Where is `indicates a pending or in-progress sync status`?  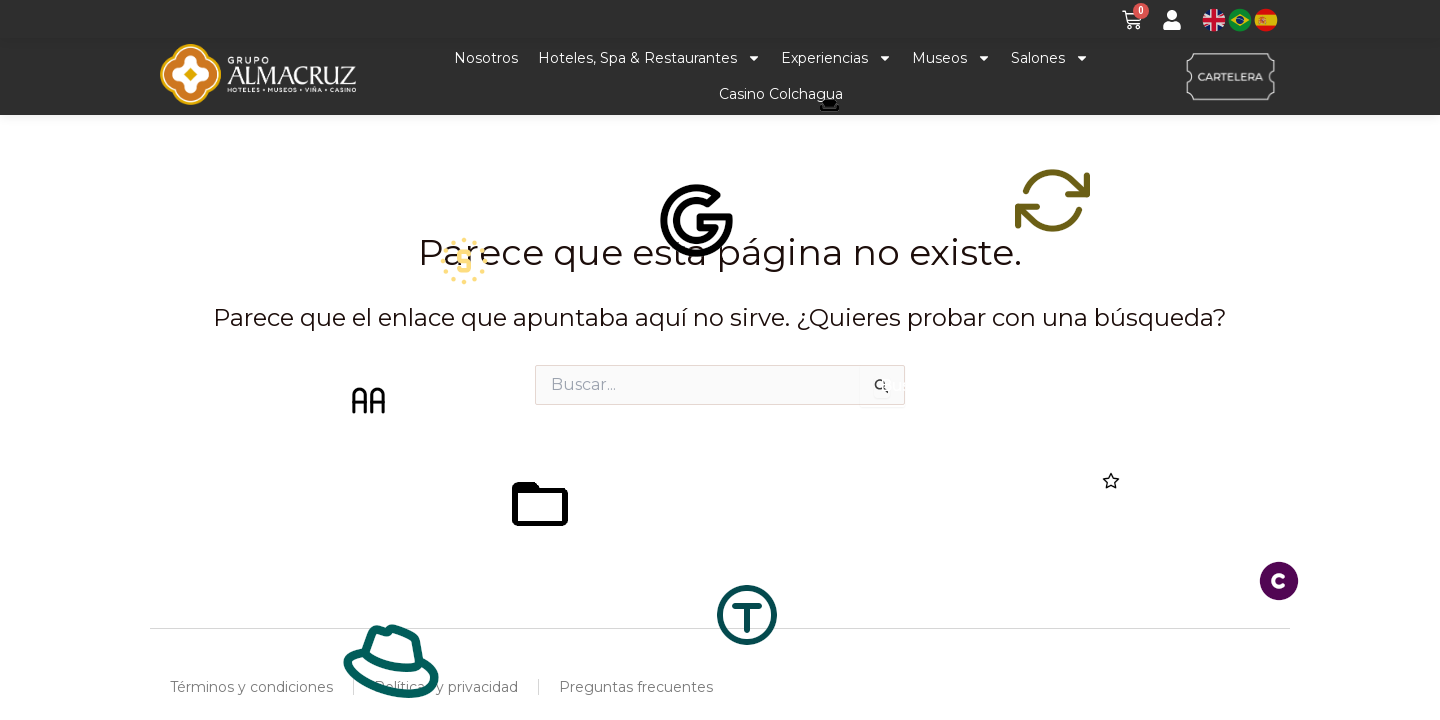 indicates a pending or in-progress sync status is located at coordinates (464, 261).